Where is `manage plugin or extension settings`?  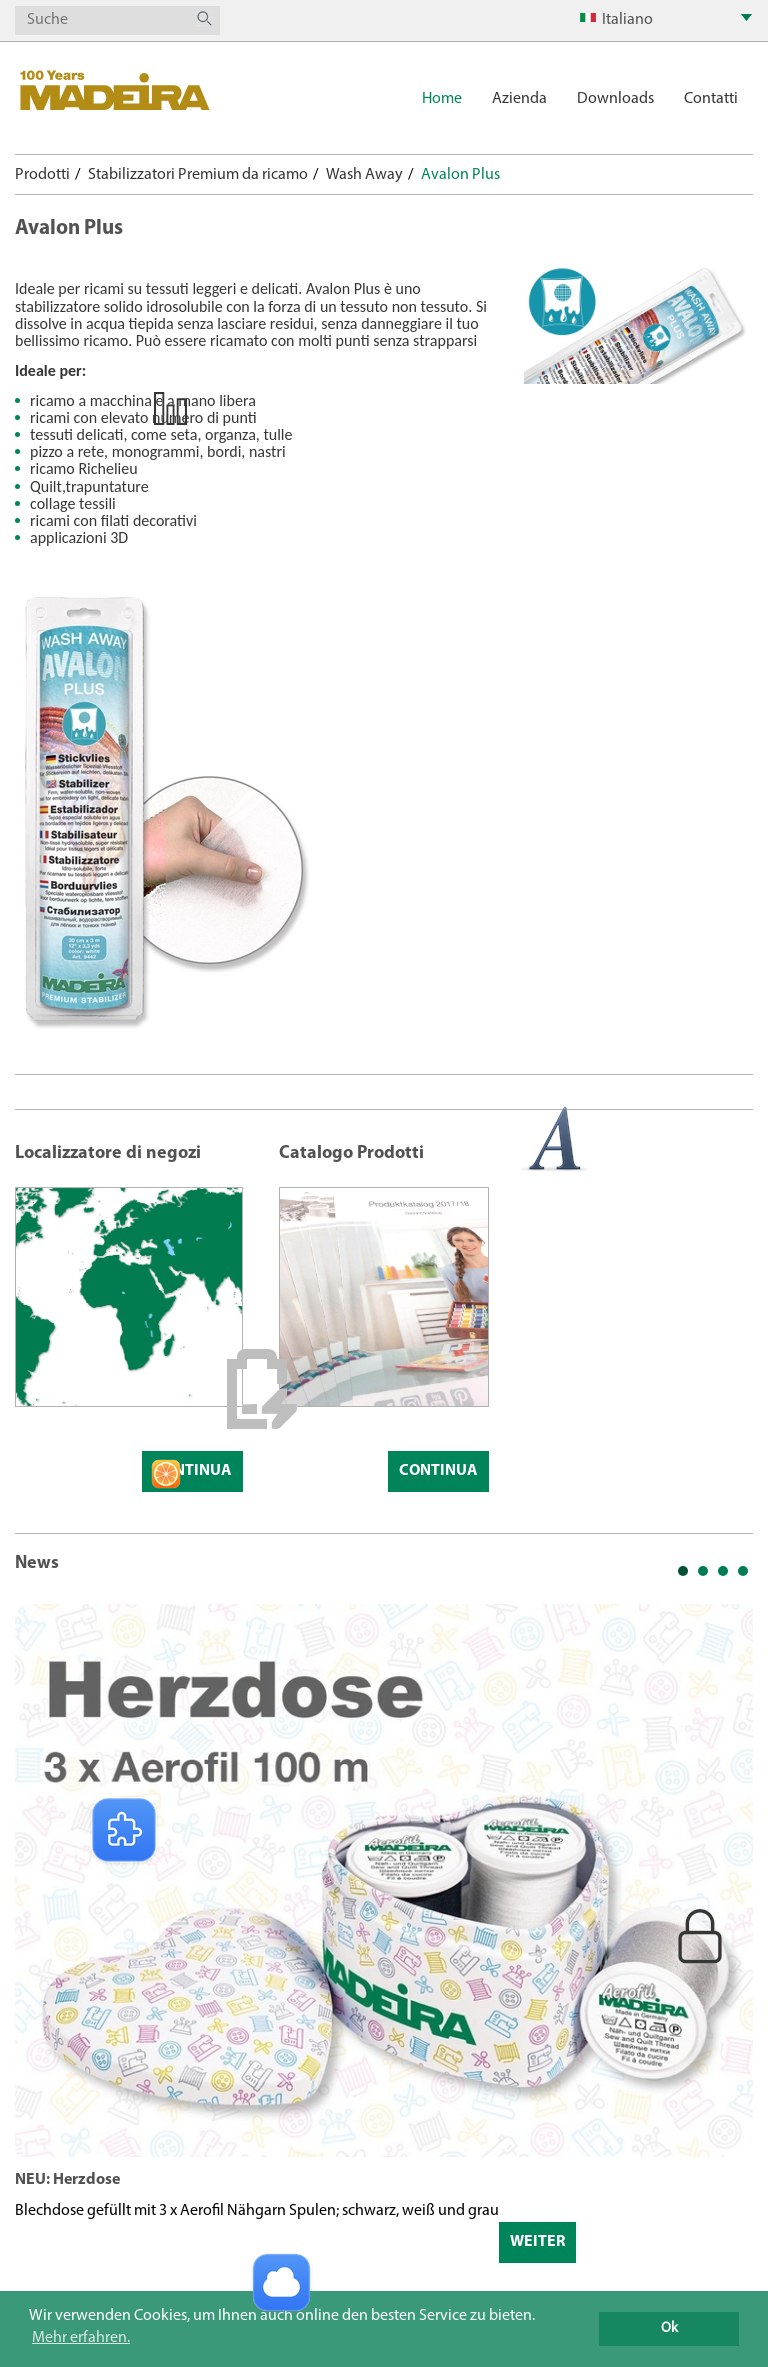
manage plugin or extension settings is located at coordinates (124, 1831).